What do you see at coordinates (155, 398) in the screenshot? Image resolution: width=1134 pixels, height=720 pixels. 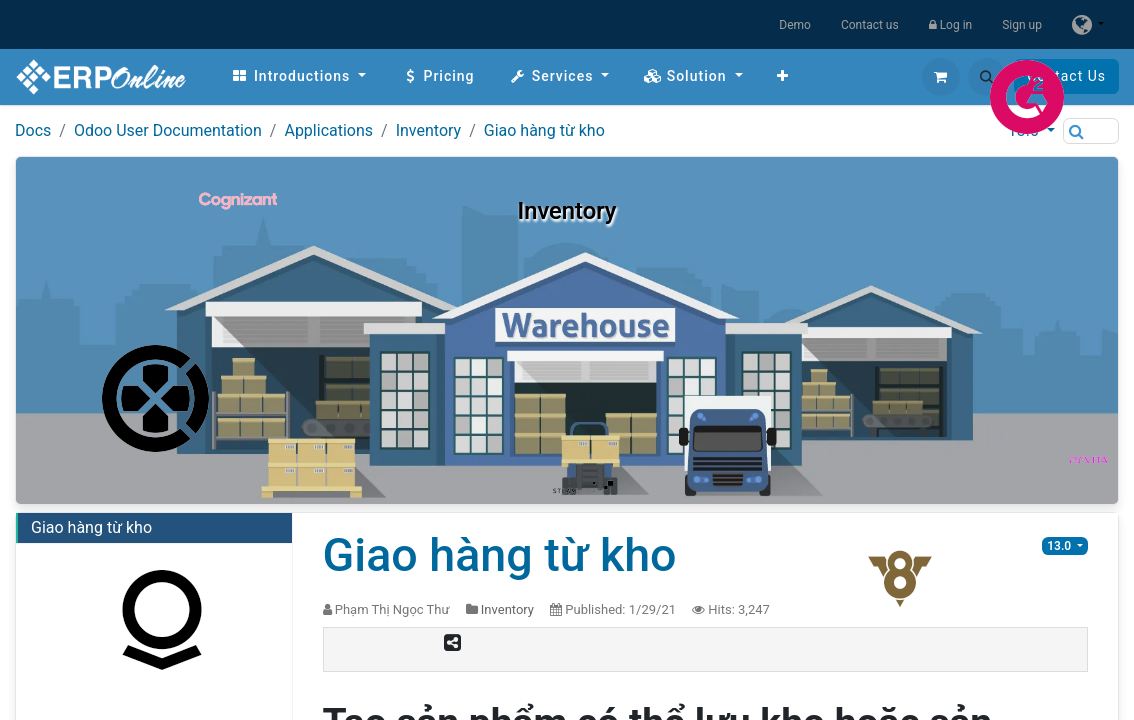 I see `visit opencritic website for game reviews` at bounding box center [155, 398].